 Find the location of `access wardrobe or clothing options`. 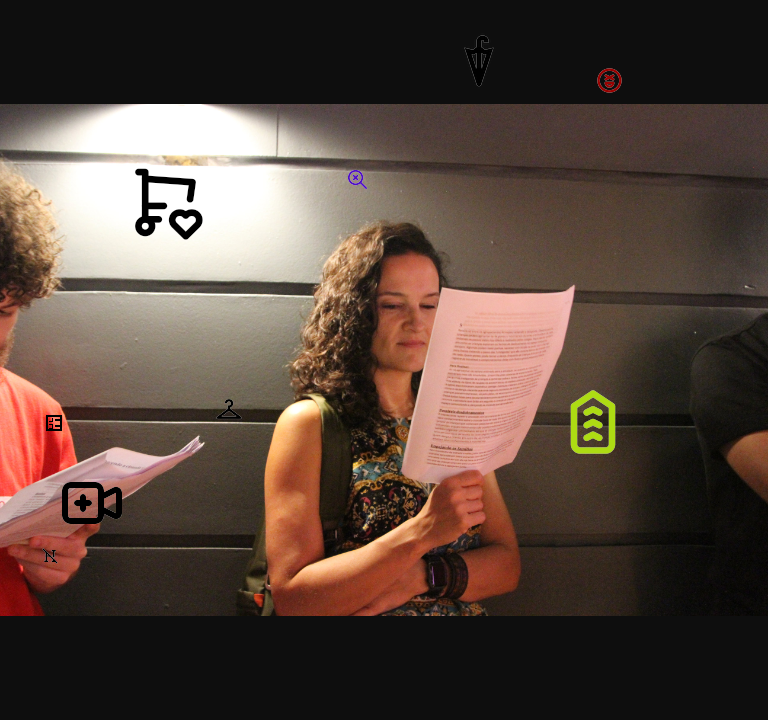

access wardrobe or clothing options is located at coordinates (229, 409).